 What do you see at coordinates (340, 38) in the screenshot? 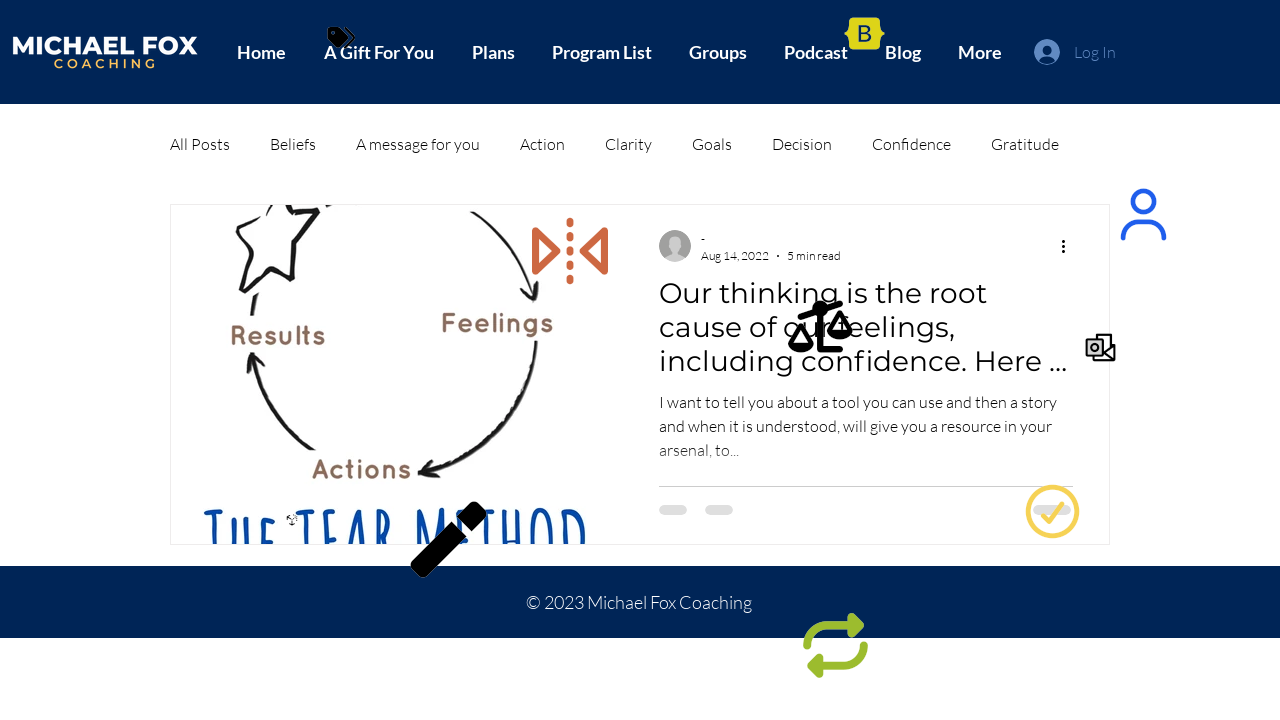
I see `view or manage tags` at bounding box center [340, 38].